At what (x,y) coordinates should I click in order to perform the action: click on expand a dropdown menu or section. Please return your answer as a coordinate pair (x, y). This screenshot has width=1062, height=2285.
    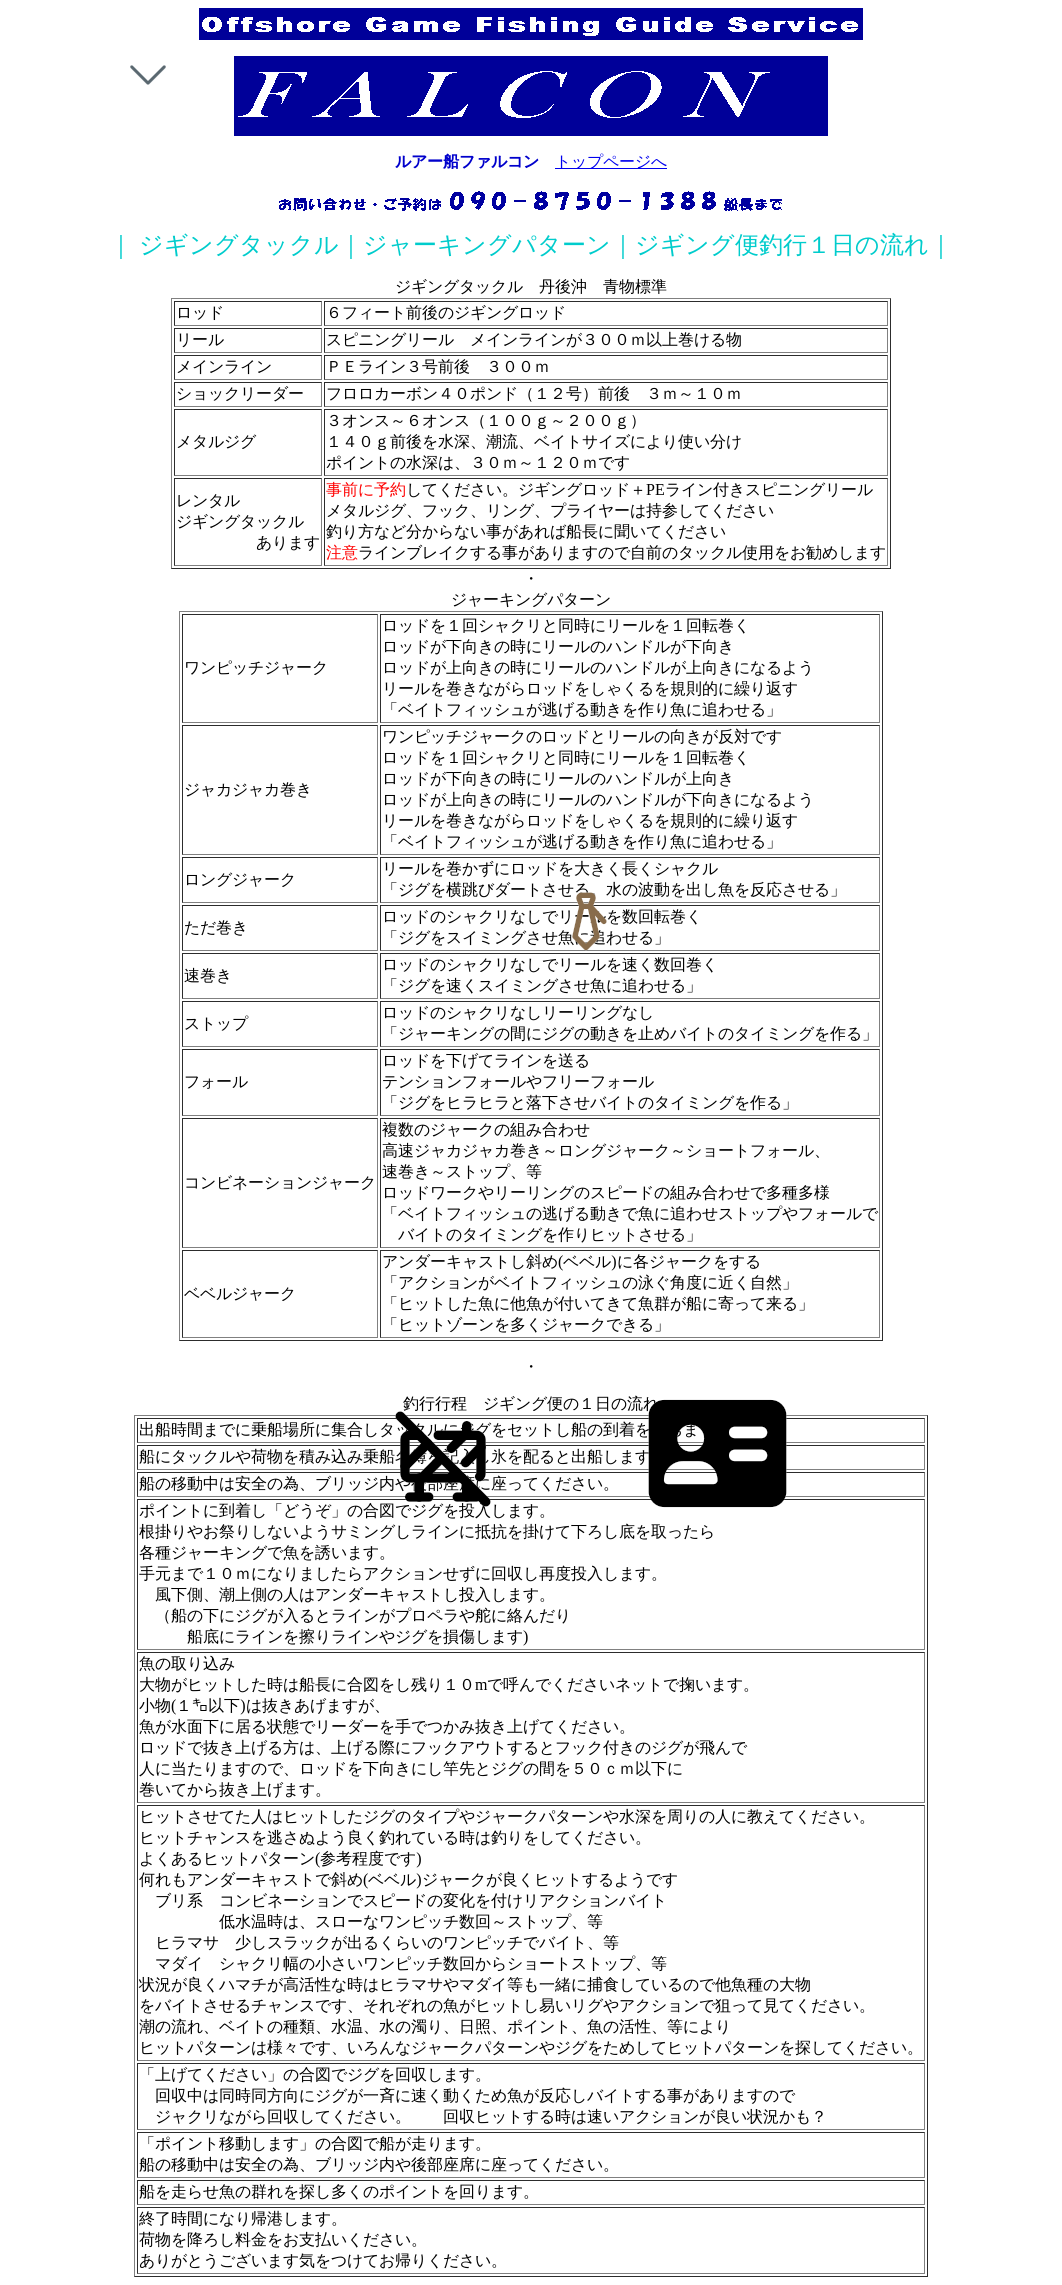
    Looking at the image, I should click on (148, 75).